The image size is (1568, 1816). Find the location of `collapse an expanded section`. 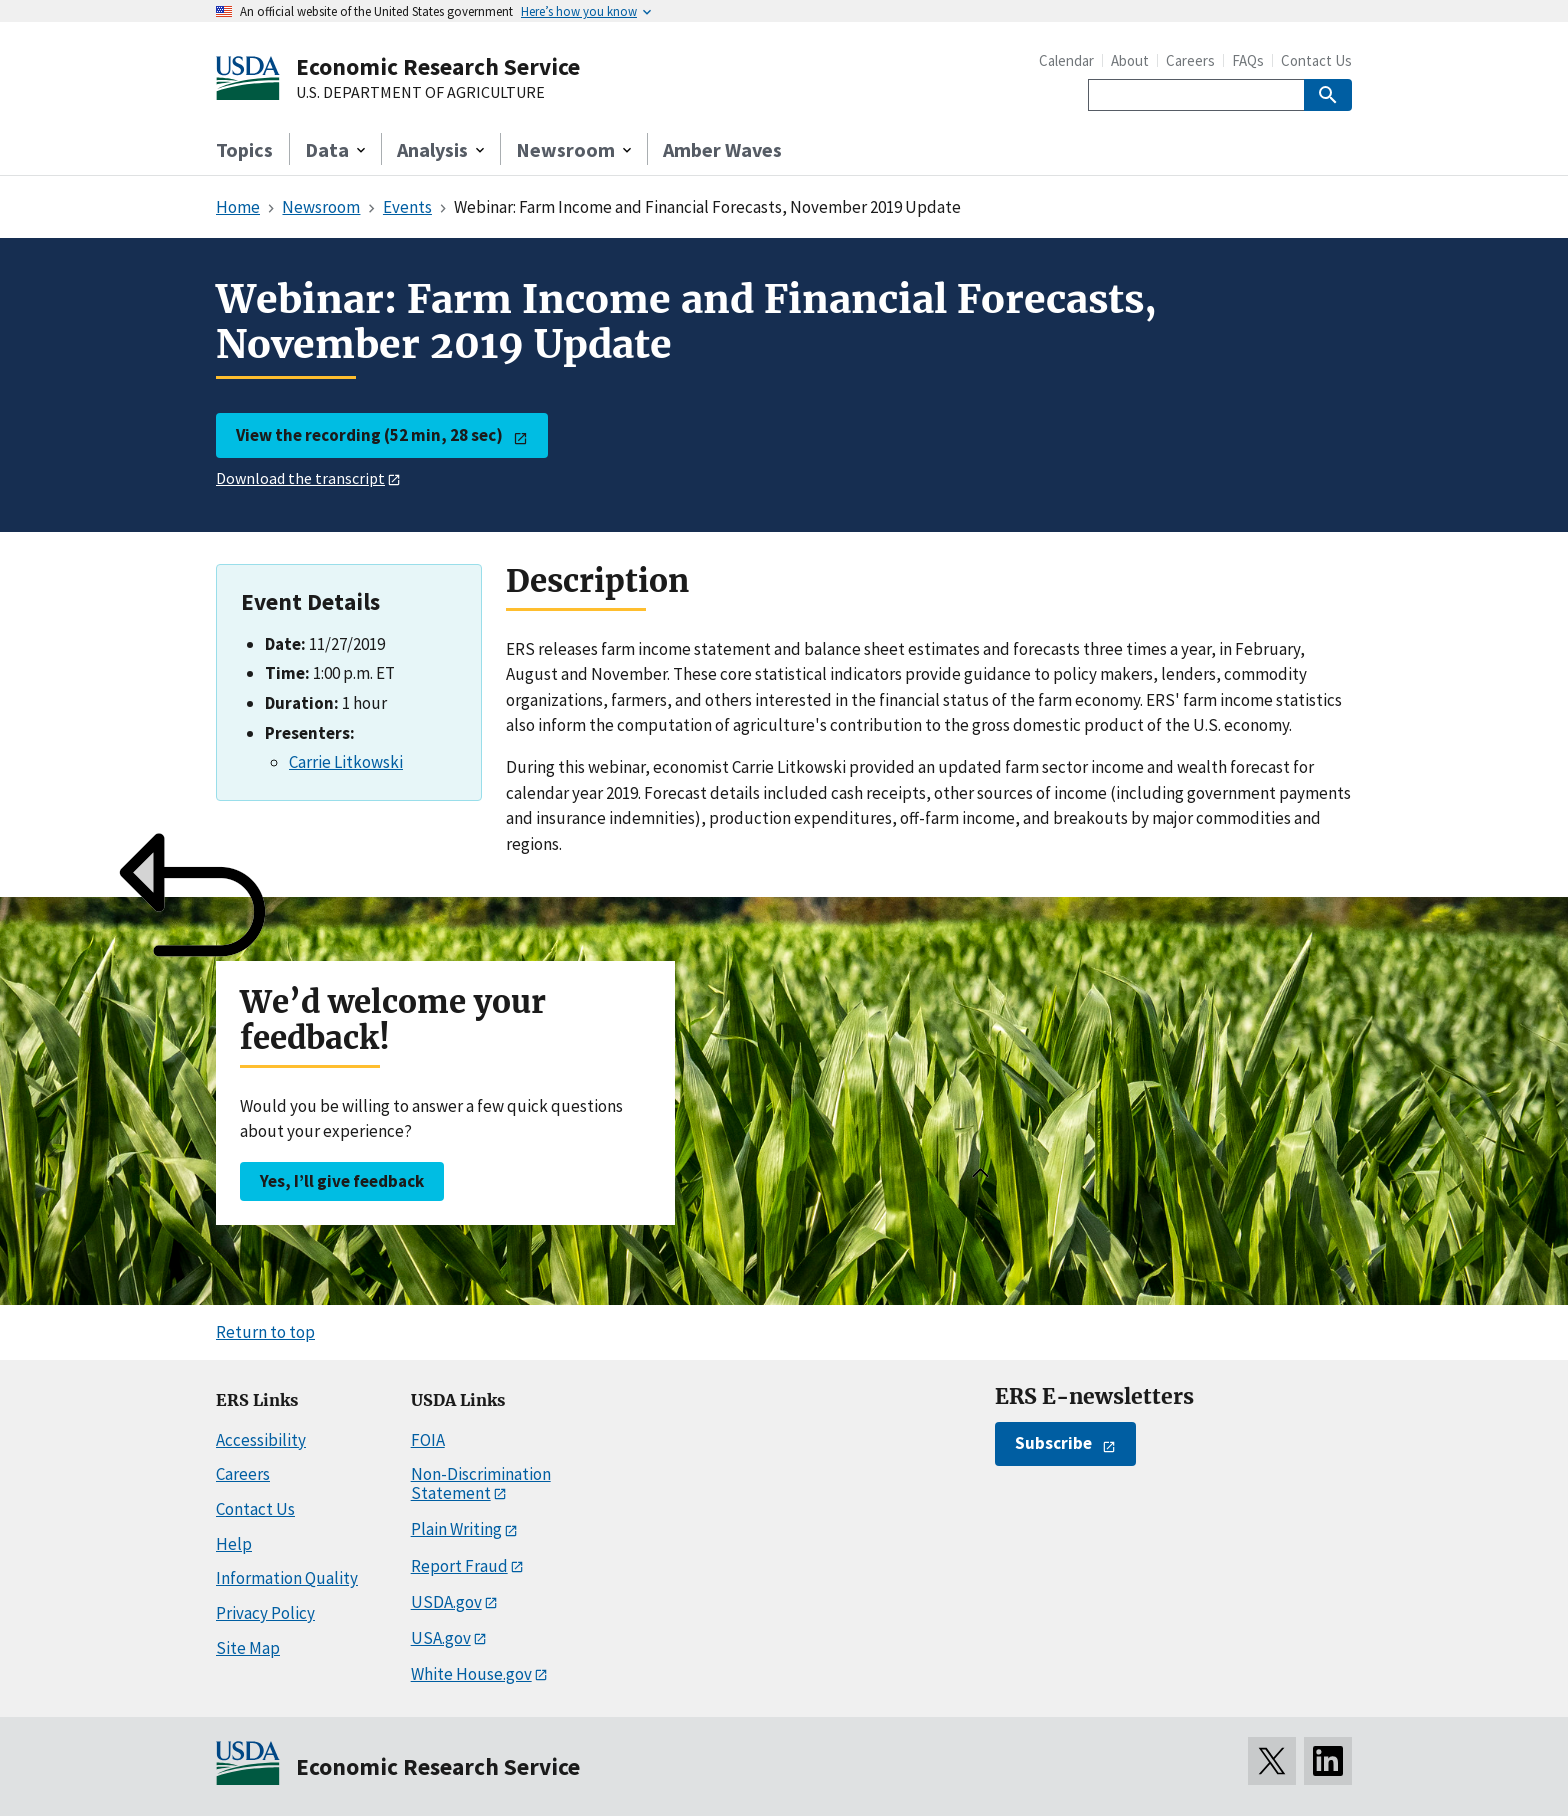

collapse an expanded section is located at coordinates (980, 1173).